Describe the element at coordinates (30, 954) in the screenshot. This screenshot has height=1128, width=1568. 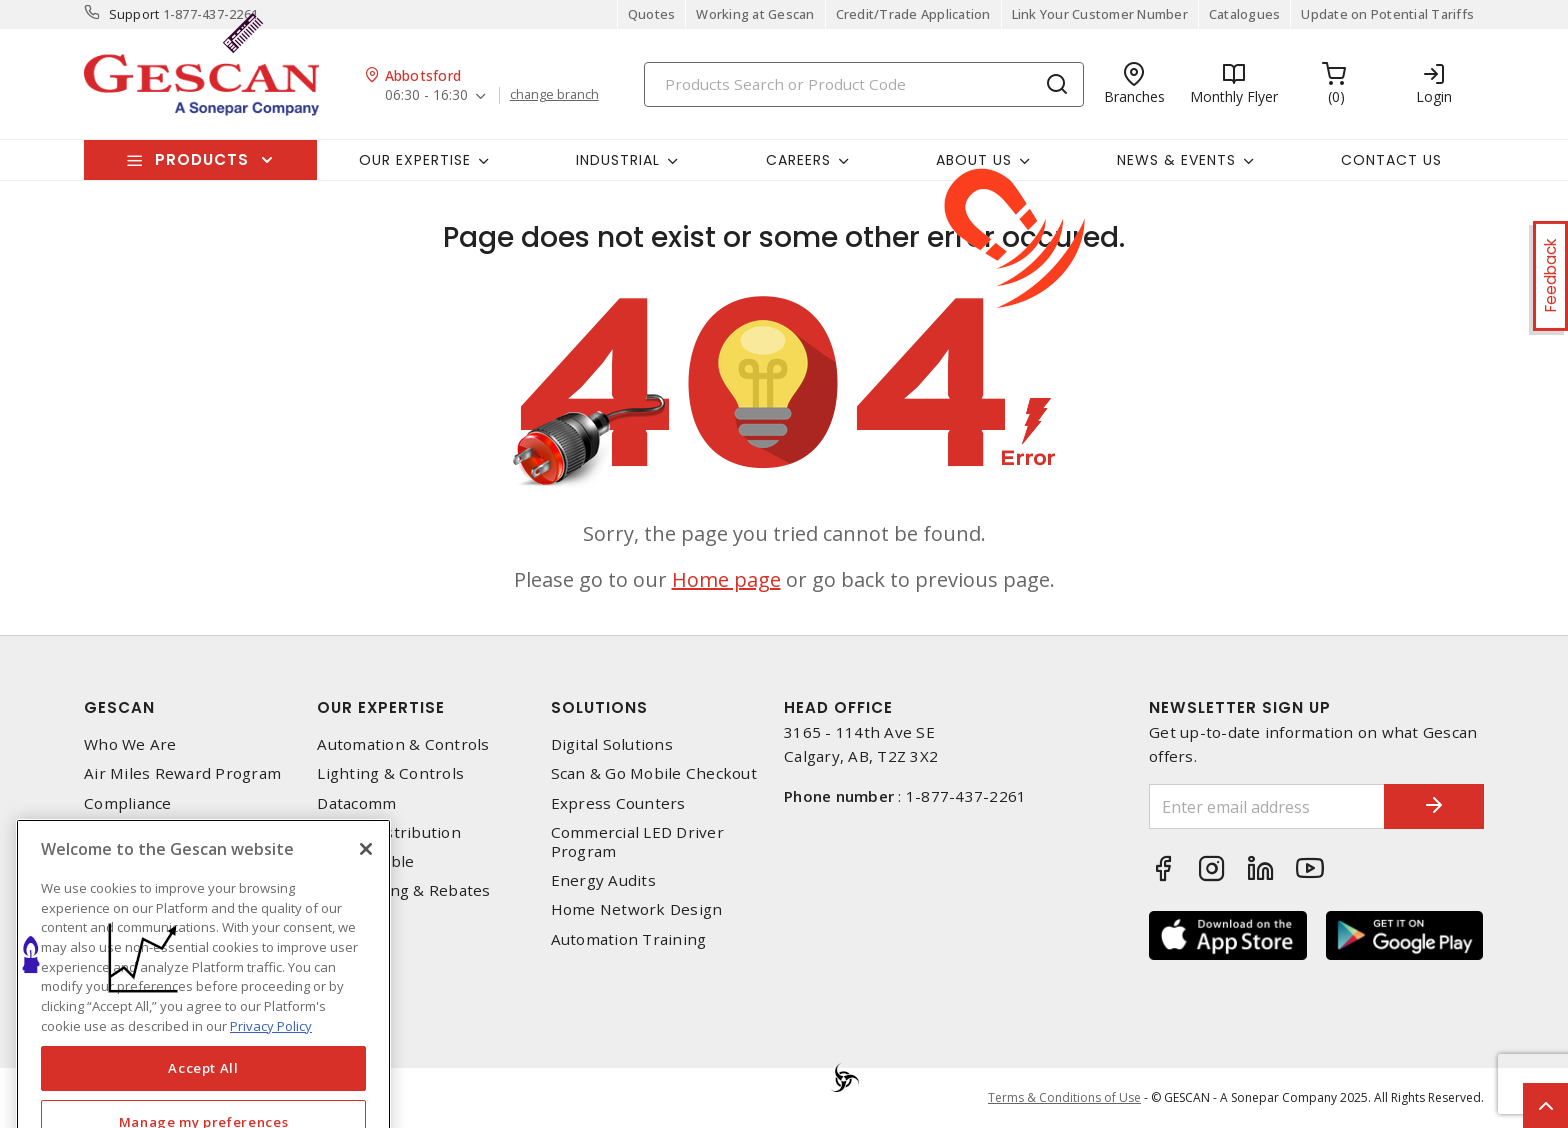
I see `toggle ambient or night mode lighting` at that location.